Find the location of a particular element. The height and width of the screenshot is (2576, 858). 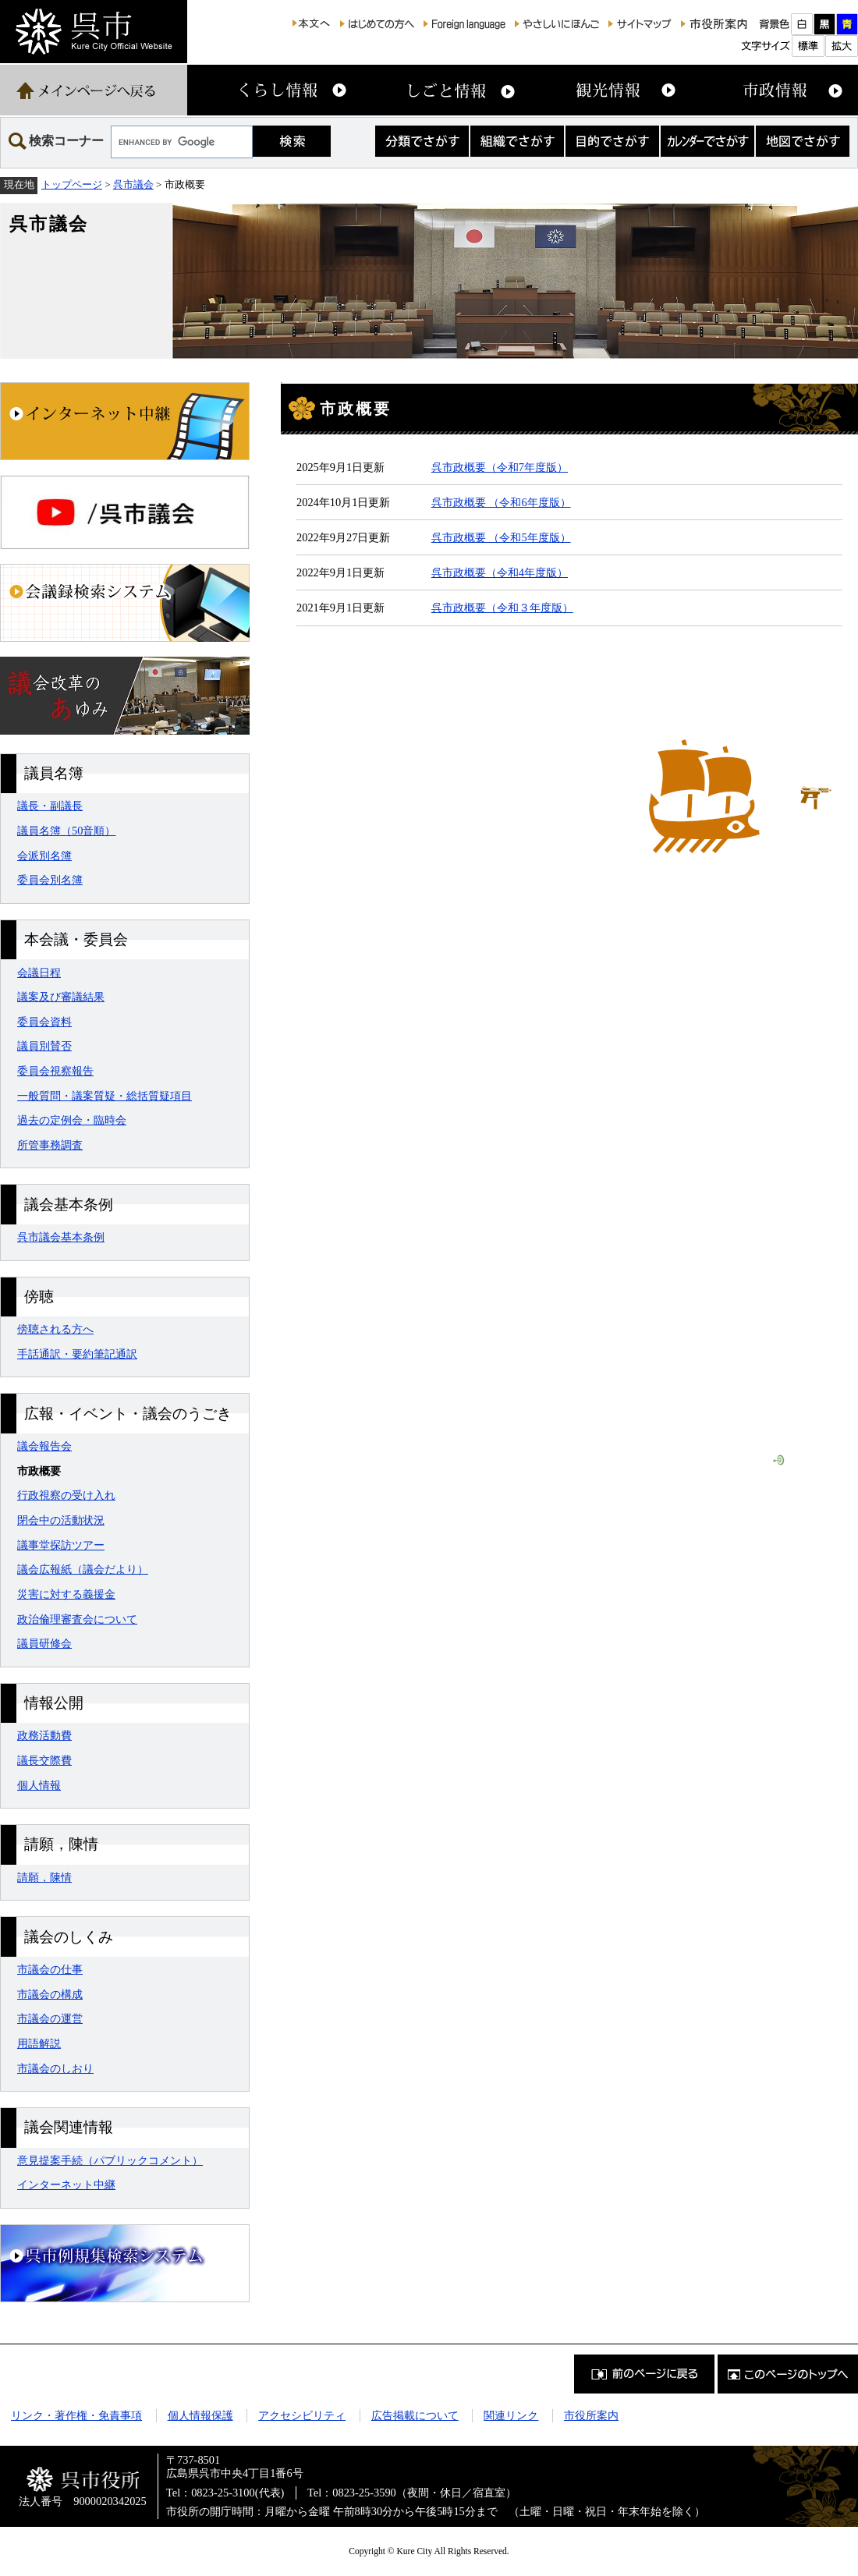

select tec-9 weapon in game inventory is located at coordinates (816, 798).